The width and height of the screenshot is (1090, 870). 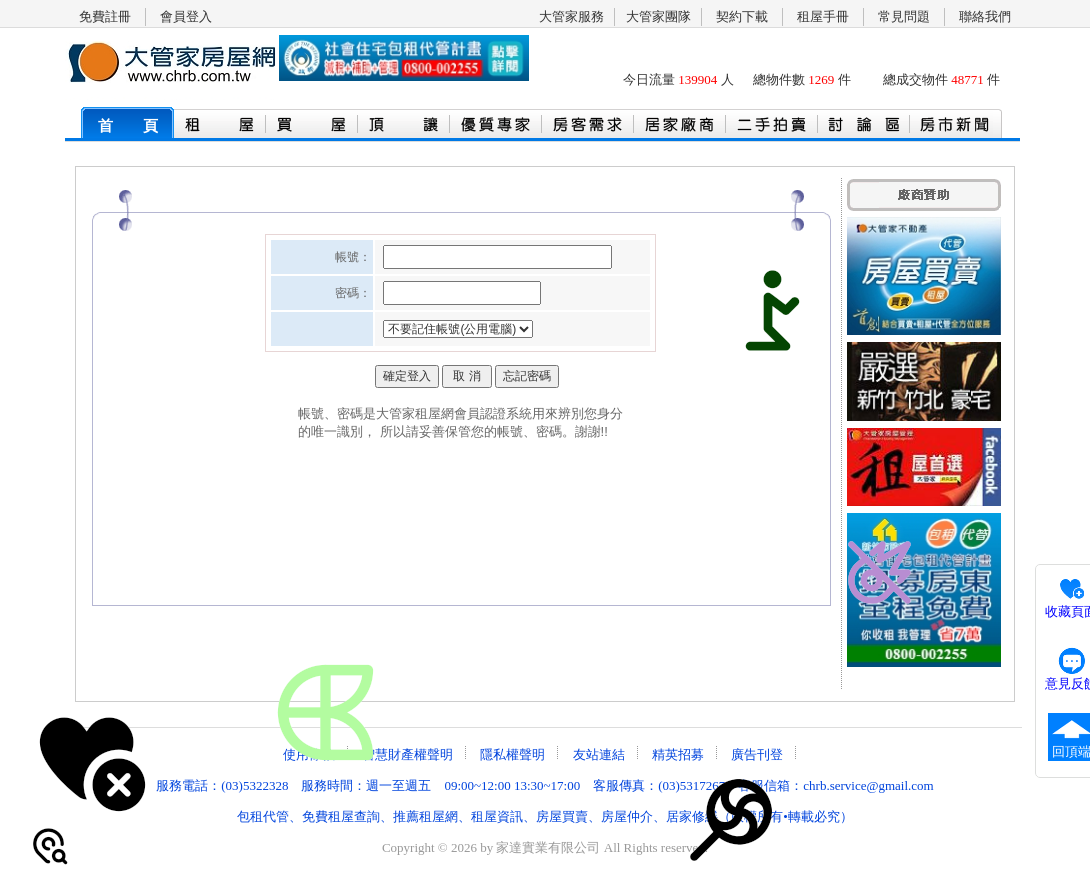 What do you see at coordinates (48, 845) in the screenshot?
I see `search for a location on the map` at bounding box center [48, 845].